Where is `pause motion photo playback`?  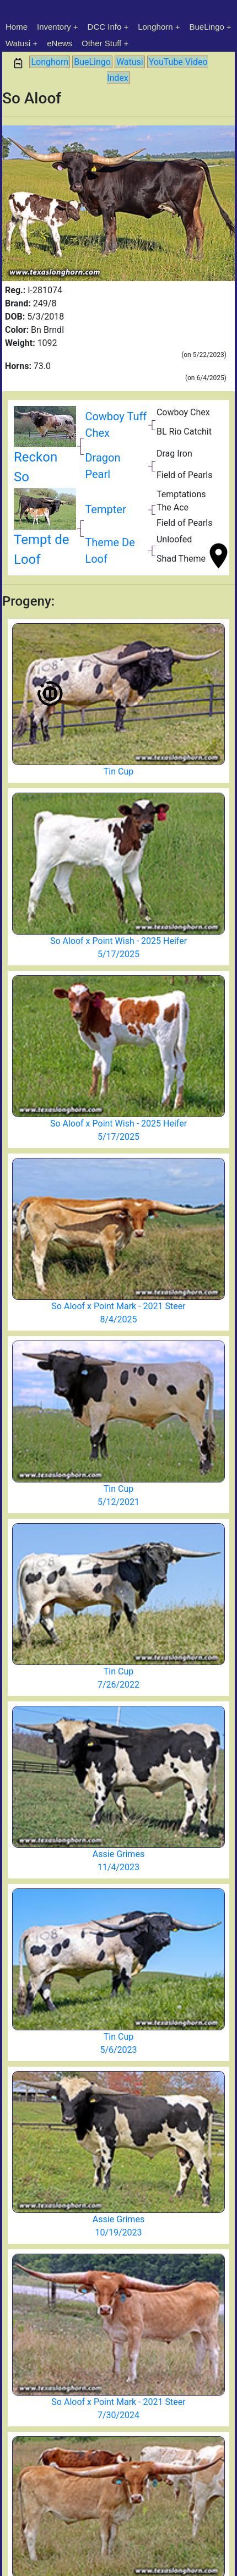
pause motion photo playback is located at coordinates (50, 694).